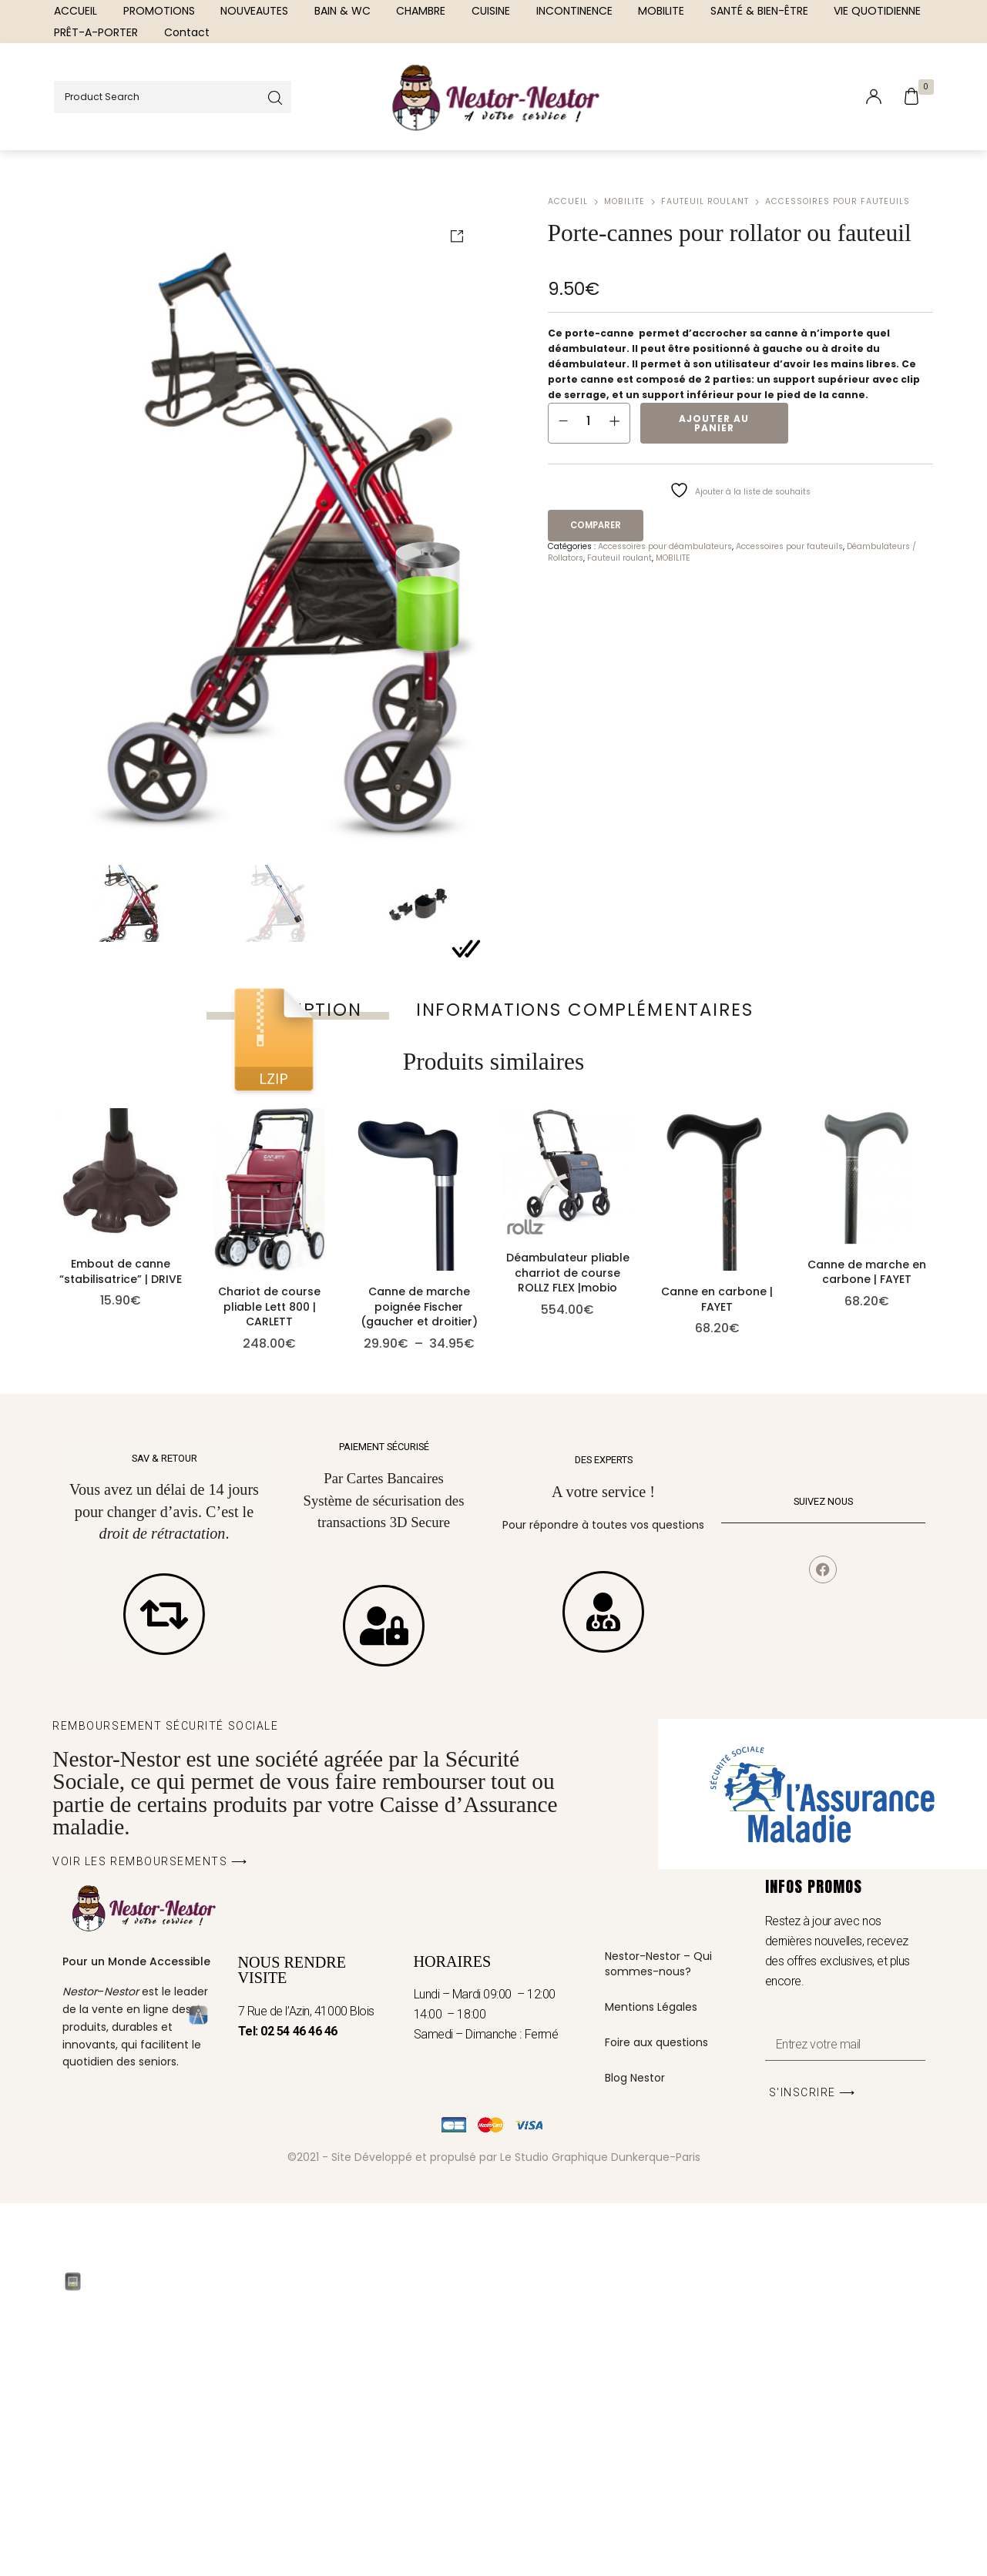 This screenshot has width=987, height=2576. Describe the element at coordinates (428, 597) in the screenshot. I see `view current battery level` at that location.